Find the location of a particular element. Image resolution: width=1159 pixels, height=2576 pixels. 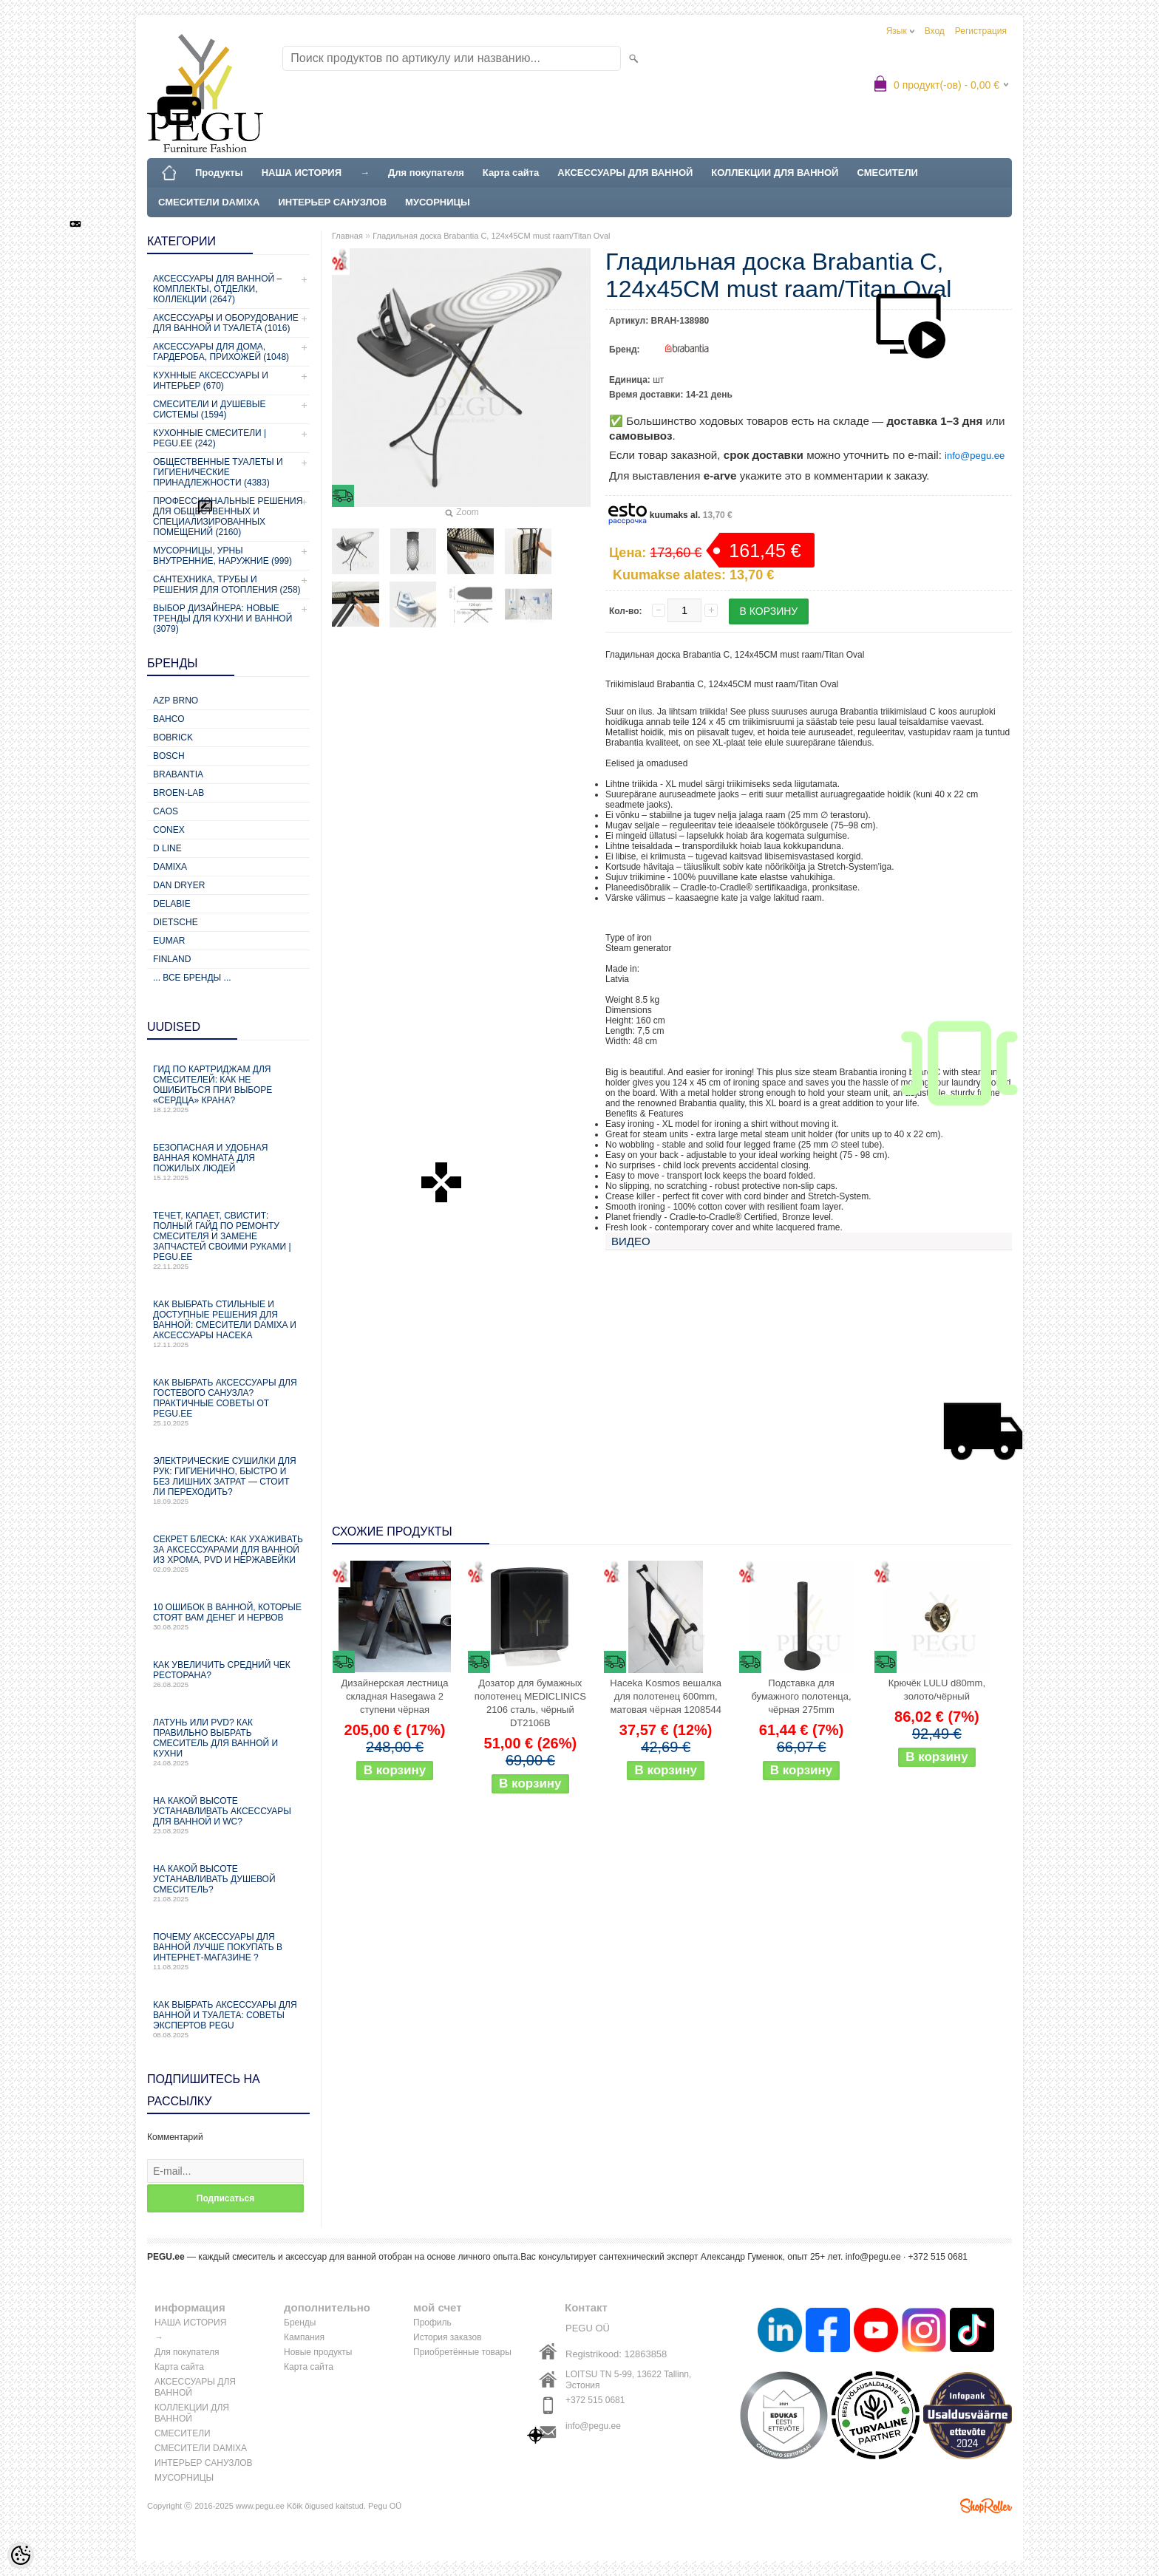

print current document or page is located at coordinates (179, 105).